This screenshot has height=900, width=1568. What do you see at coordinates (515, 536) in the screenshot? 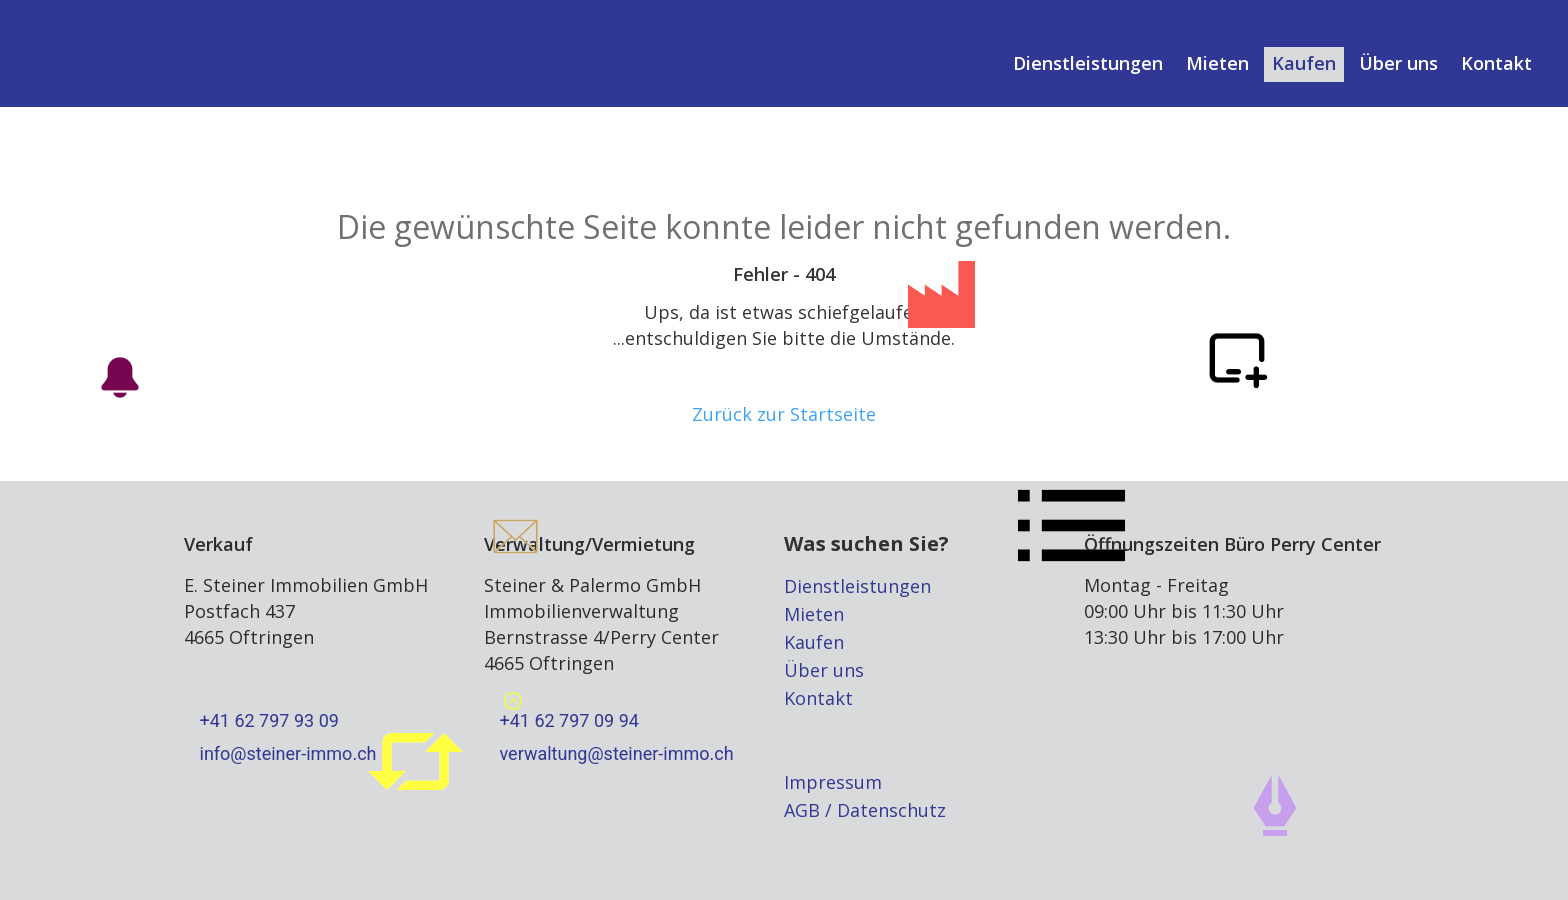
I see `open your inbox` at bounding box center [515, 536].